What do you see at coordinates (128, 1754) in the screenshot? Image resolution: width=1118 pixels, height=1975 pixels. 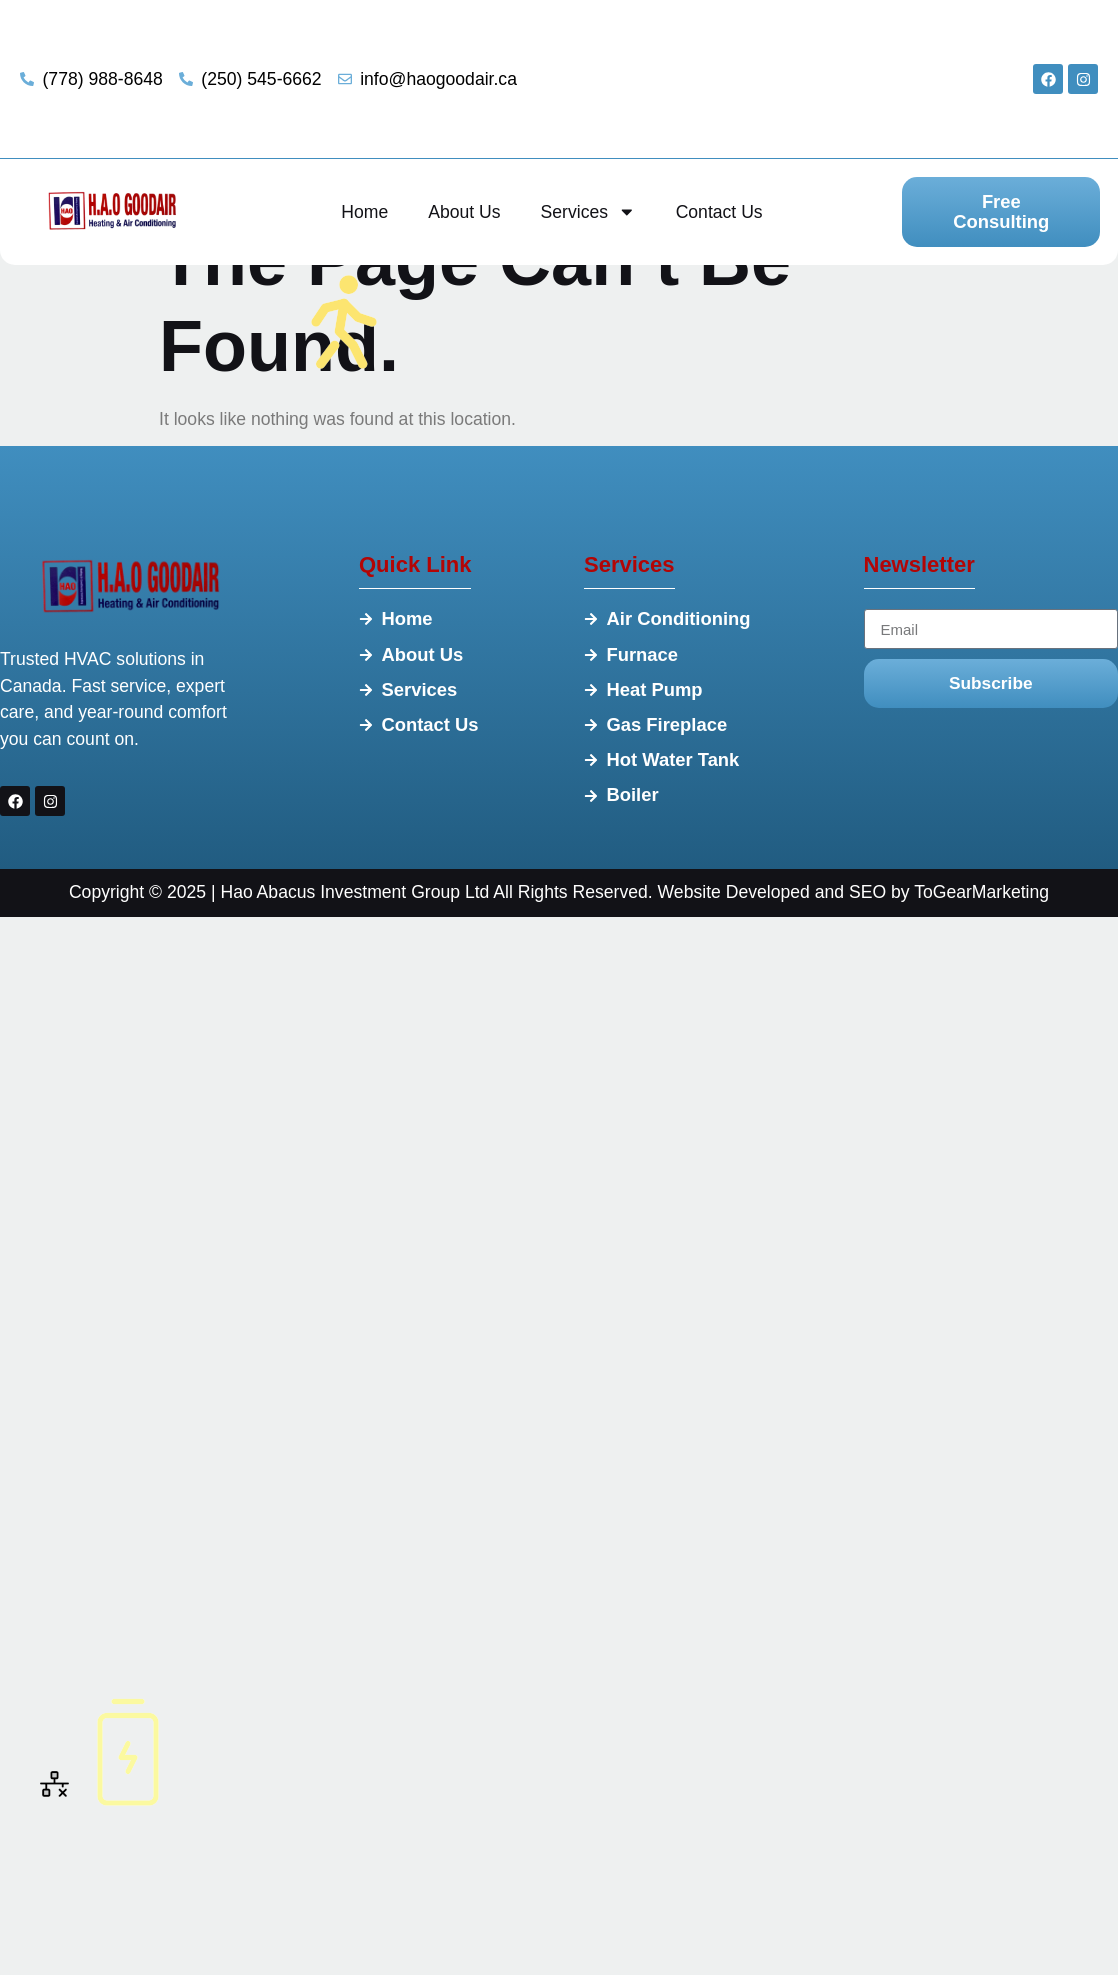 I see `indicates device is currently charging` at bounding box center [128, 1754].